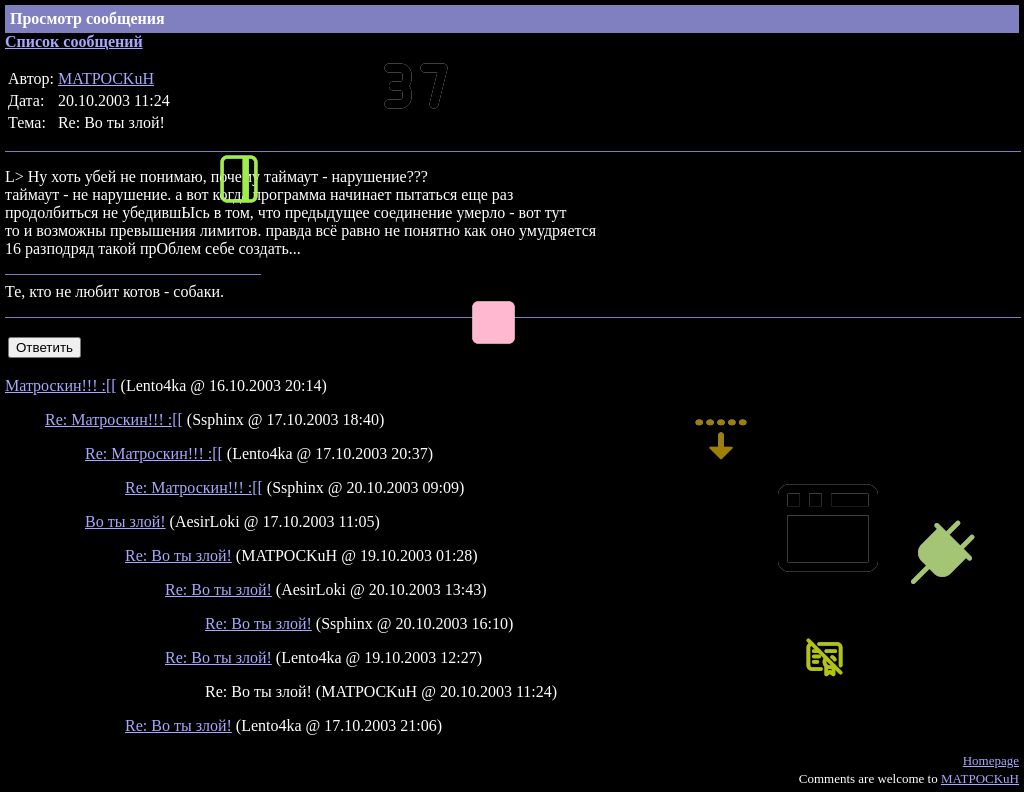 The image size is (1024, 792). Describe the element at coordinates (721, 436) in the screenshot. I see `expand collapsed content below` at that location.